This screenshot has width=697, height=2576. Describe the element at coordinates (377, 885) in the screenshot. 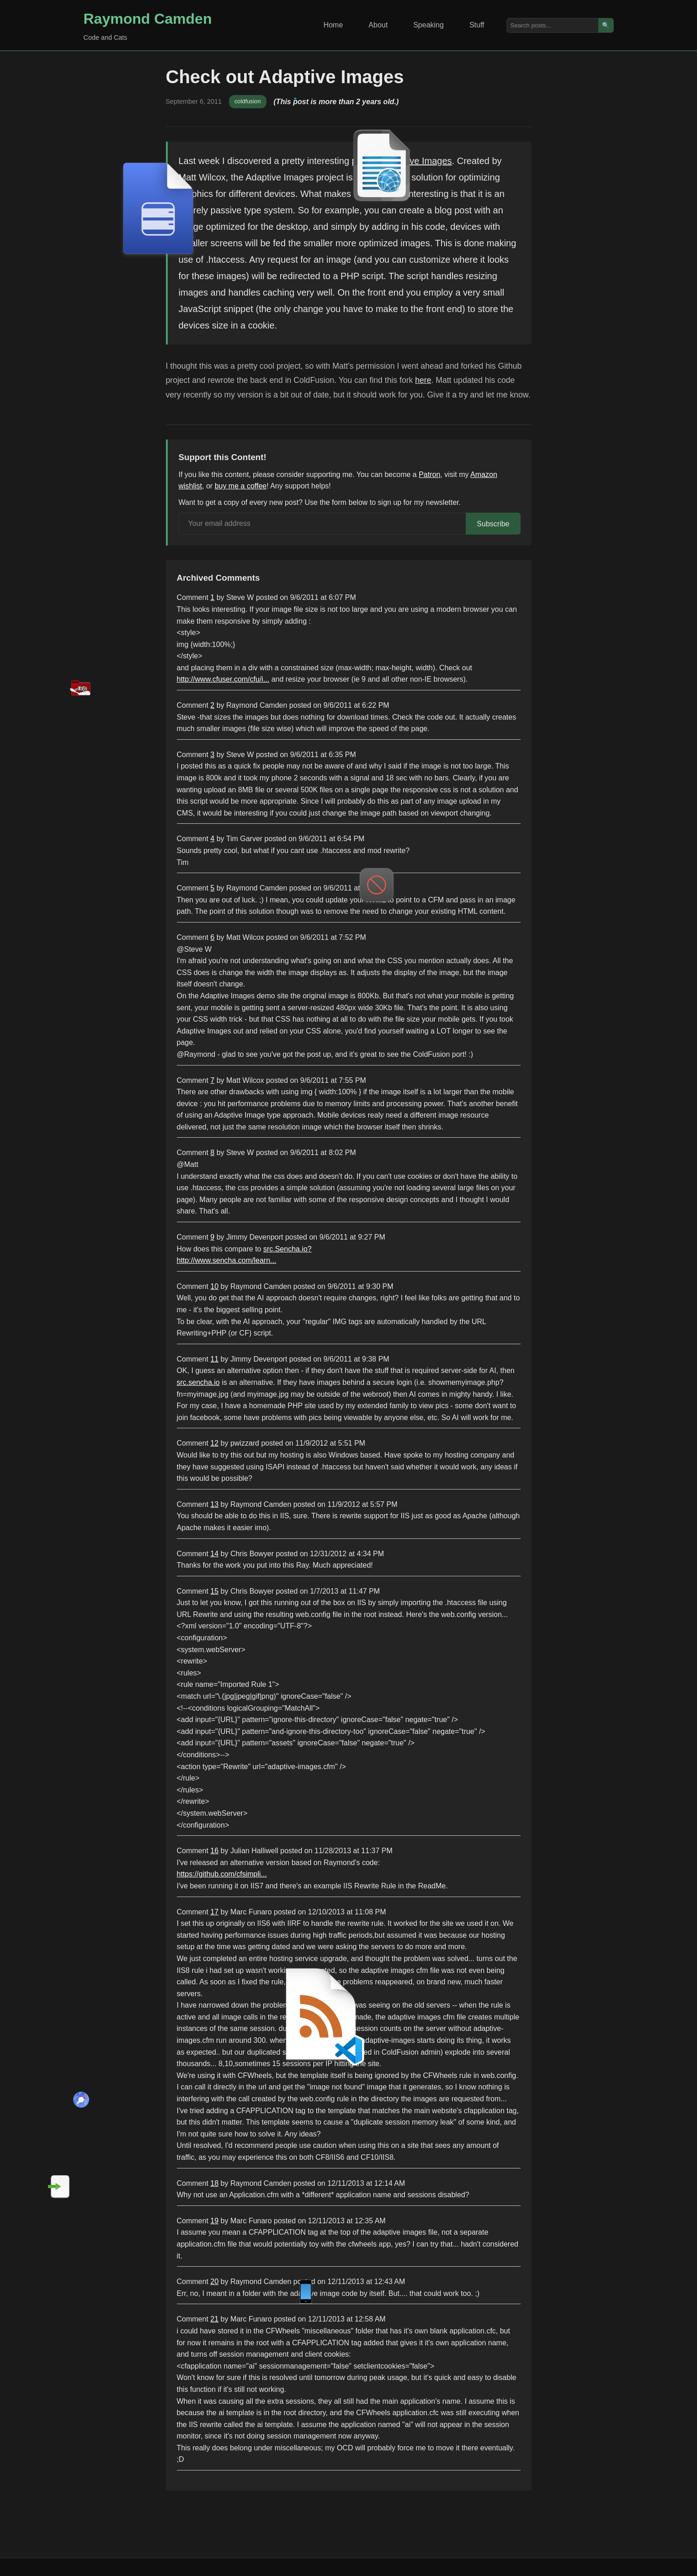

I see `indicates image failed to load` at that location.